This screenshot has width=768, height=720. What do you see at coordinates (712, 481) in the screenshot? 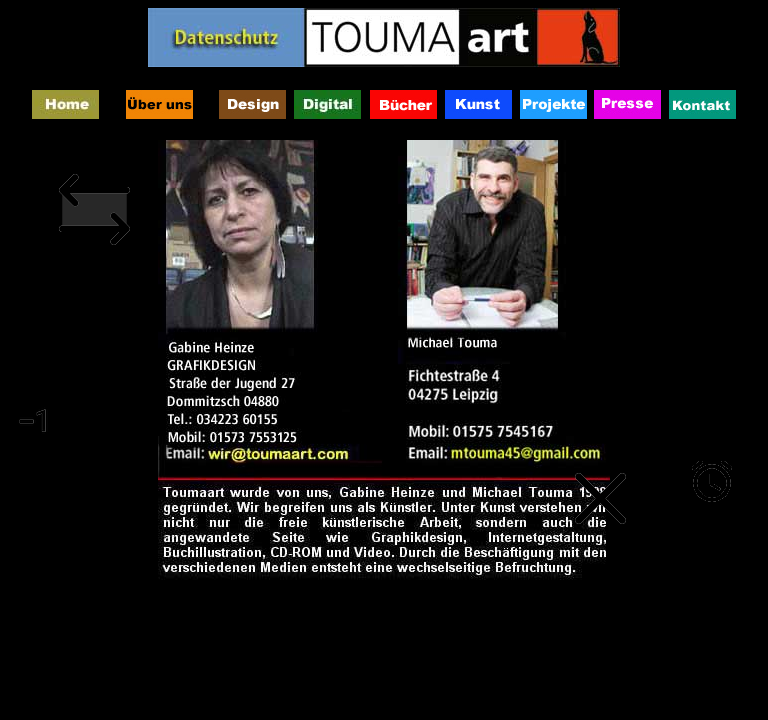
I see `set or view alarms` at bounding box center [712, 481].